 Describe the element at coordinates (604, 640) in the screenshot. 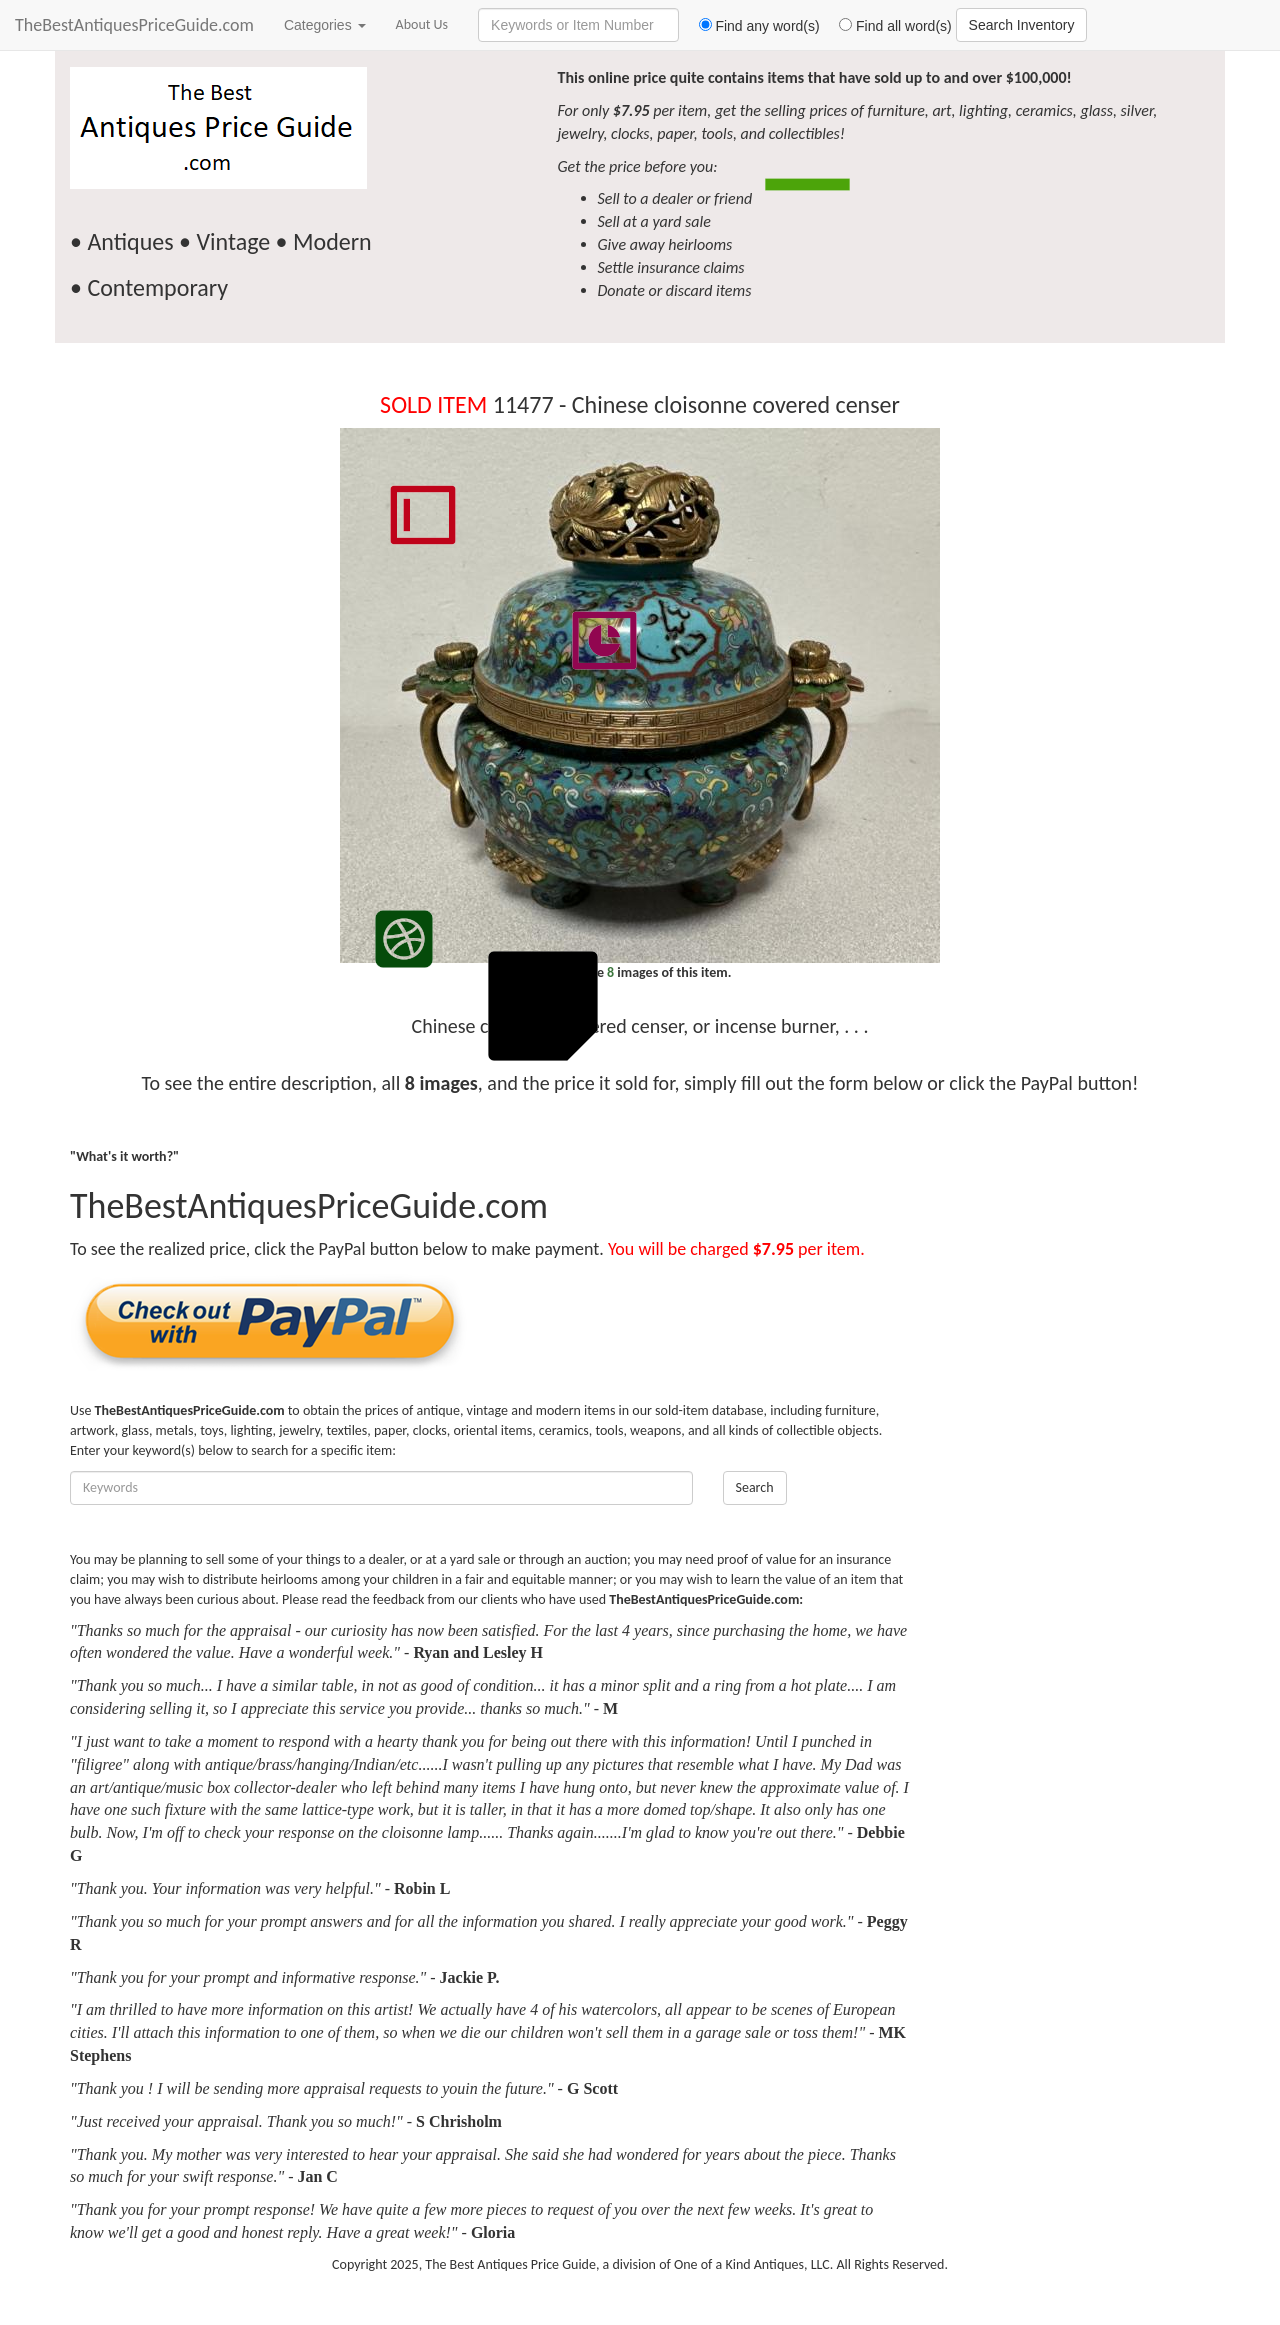

I see `view business analytics dashboard` at that location.